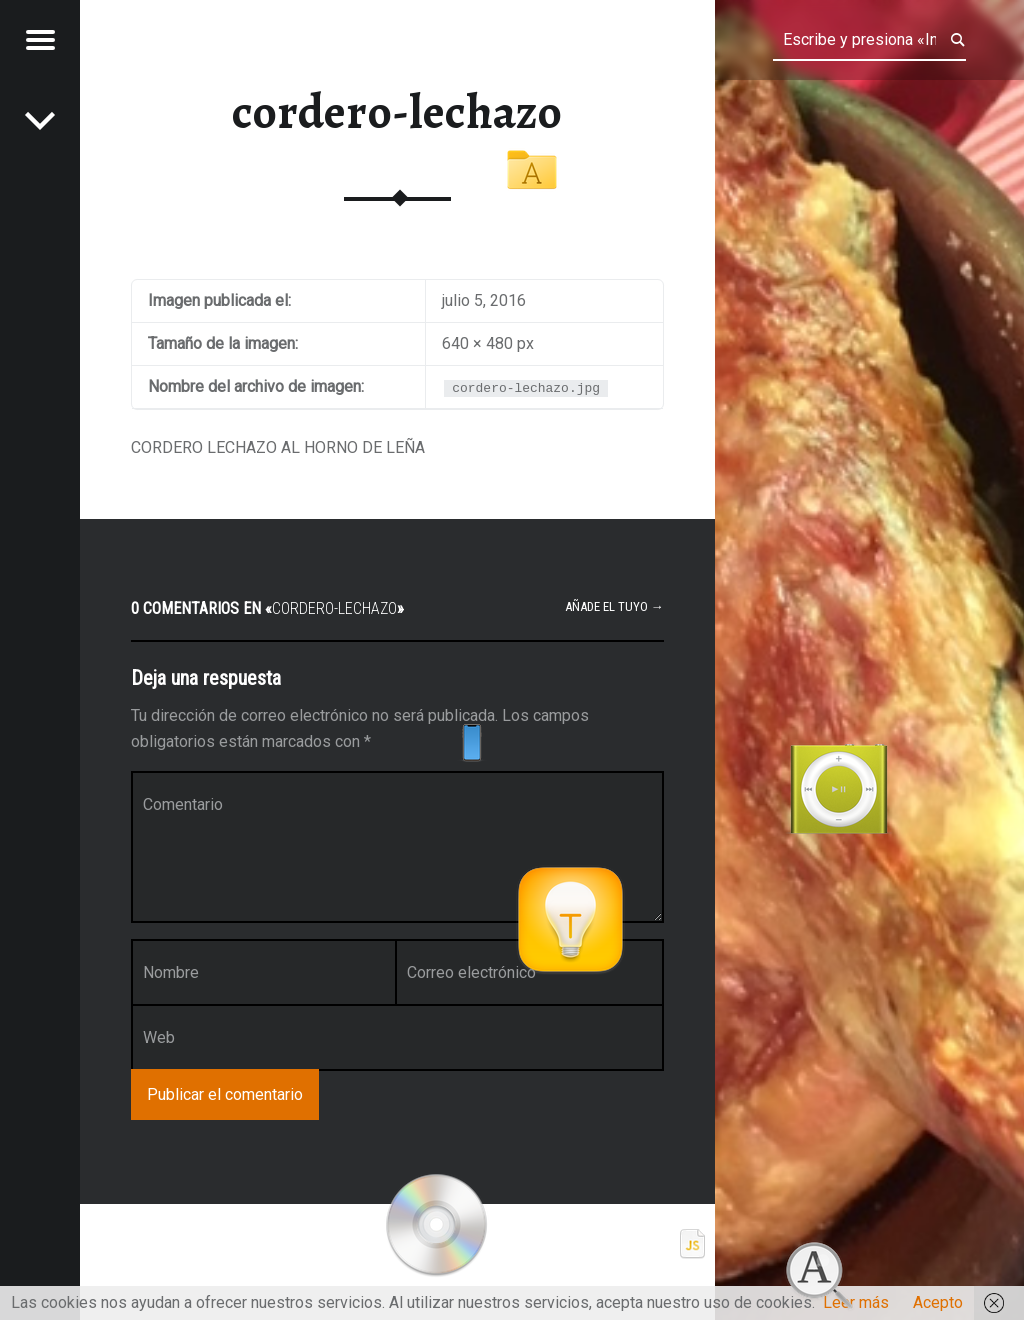 Image resolution: width=1024 pixels, height=1320 pixels. Describe the element at coordinates (532, 171) in the screenshot. I see `open the fonts folder` at that location.